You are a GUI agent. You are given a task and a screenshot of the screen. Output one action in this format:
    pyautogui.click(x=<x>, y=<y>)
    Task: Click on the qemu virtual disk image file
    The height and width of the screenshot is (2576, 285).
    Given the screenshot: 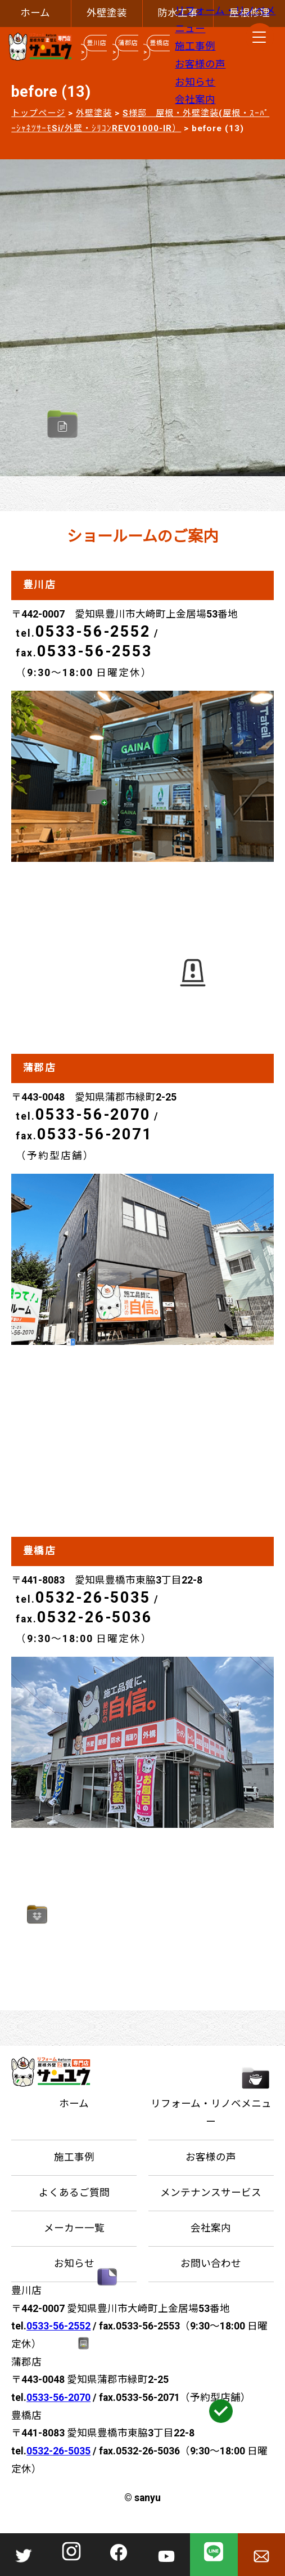 What is the action you would take?
    pyautogui.click(x=79, y=1276)
    